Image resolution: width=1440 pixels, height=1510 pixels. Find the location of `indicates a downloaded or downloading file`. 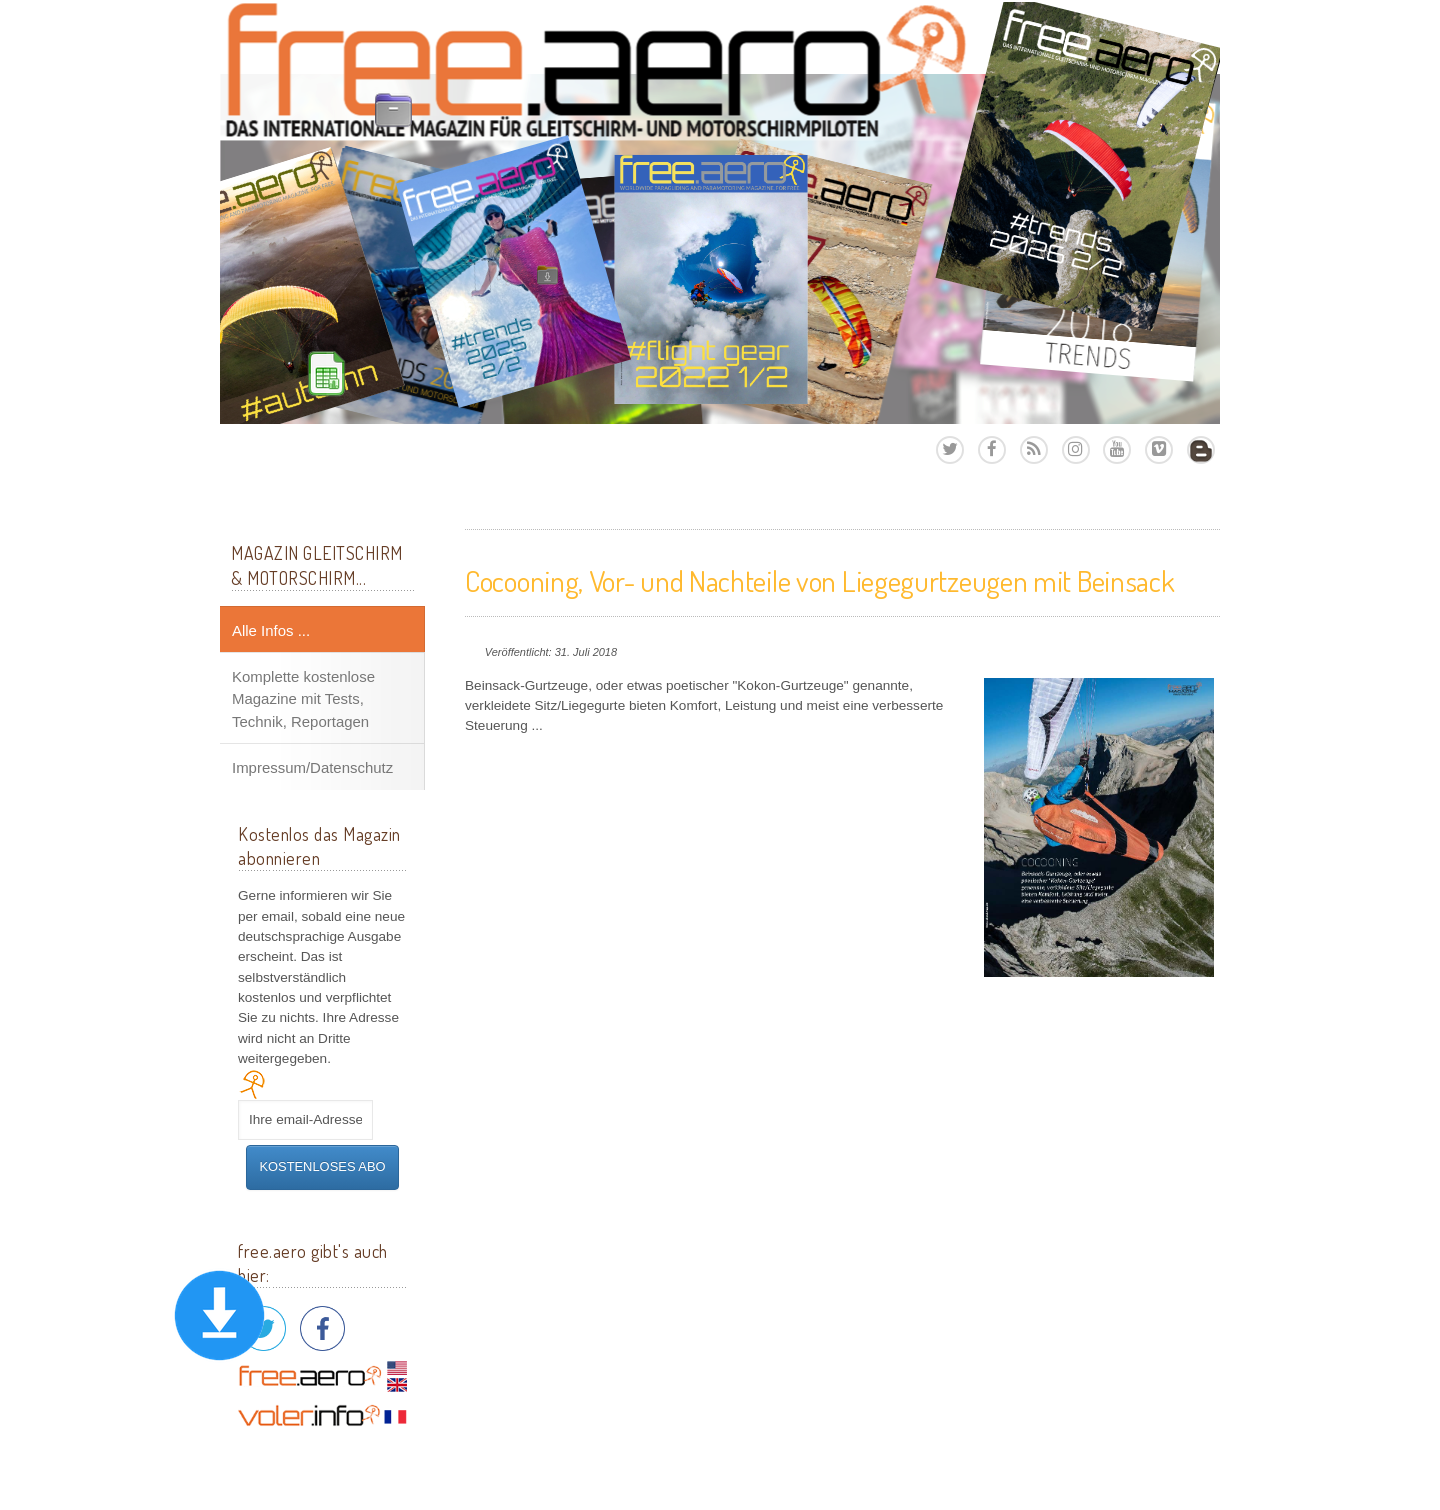

indicates a downloaded or downloading file is located at coordinates (219, 1315).